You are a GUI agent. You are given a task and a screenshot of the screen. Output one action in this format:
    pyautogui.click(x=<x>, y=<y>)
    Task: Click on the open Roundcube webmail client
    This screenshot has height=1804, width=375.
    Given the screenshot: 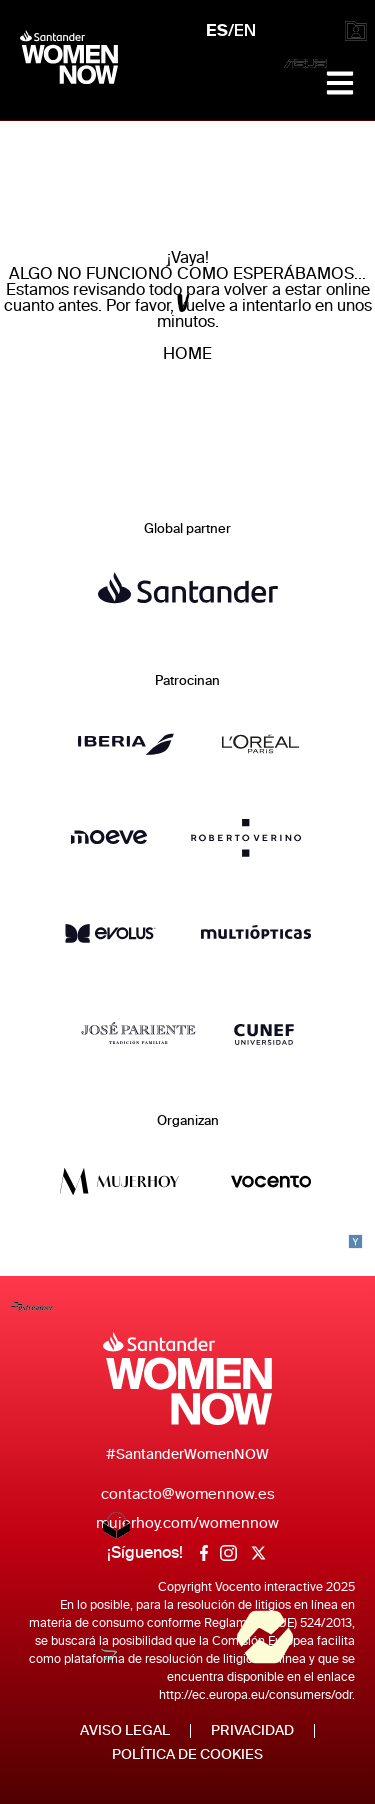 What is the action you would take?
    pyautogui.click(x=116, y=1525)
    